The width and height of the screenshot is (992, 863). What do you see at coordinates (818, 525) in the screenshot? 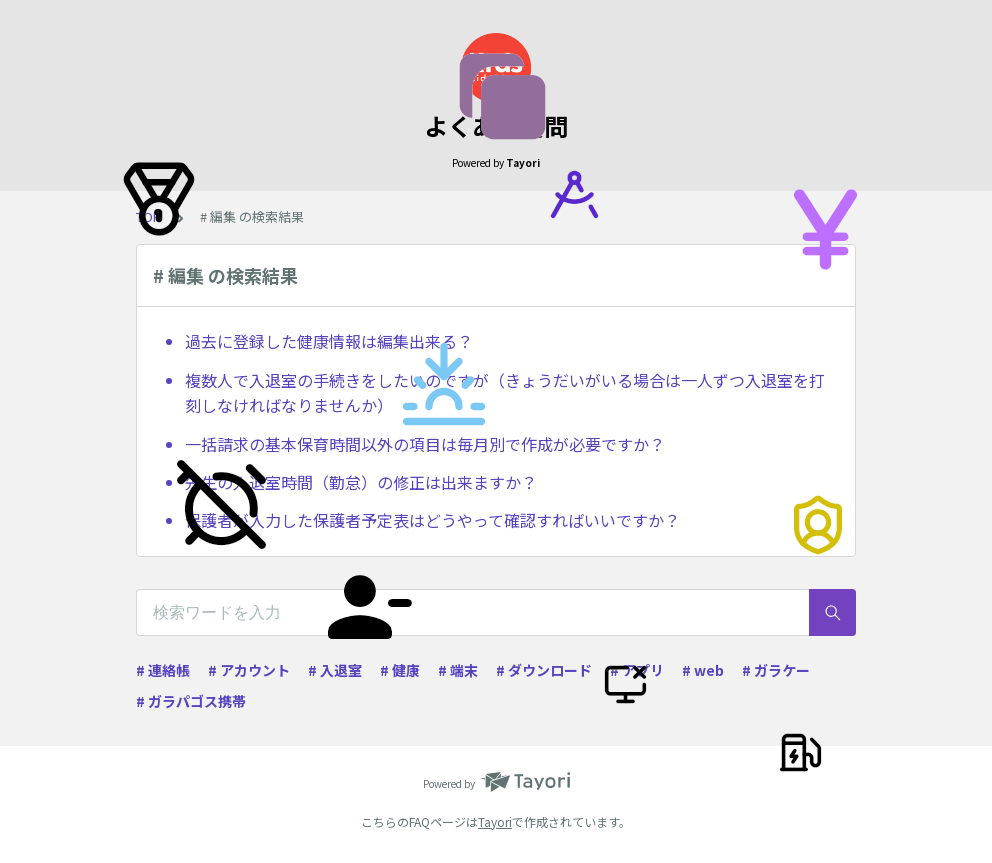
I see `access user privacy or security settings` at bounding box center [818, 525].